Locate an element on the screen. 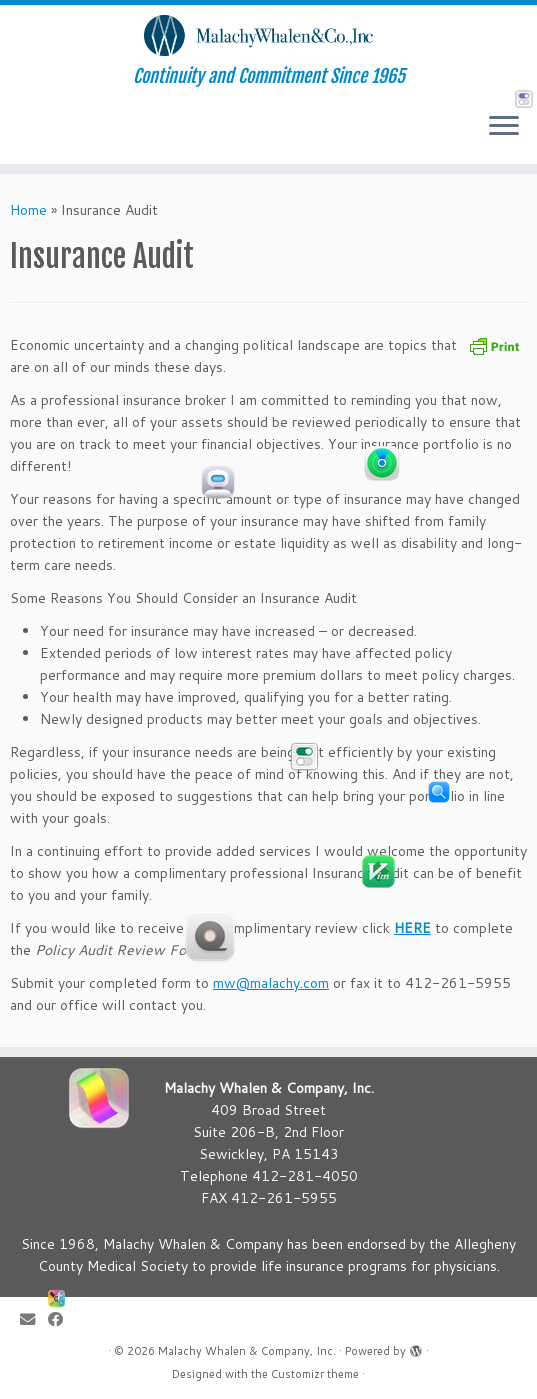 This screenshot has height=1399, width=537. open colorsync utility to manage color profiles is located at coordinates (56, 1298).